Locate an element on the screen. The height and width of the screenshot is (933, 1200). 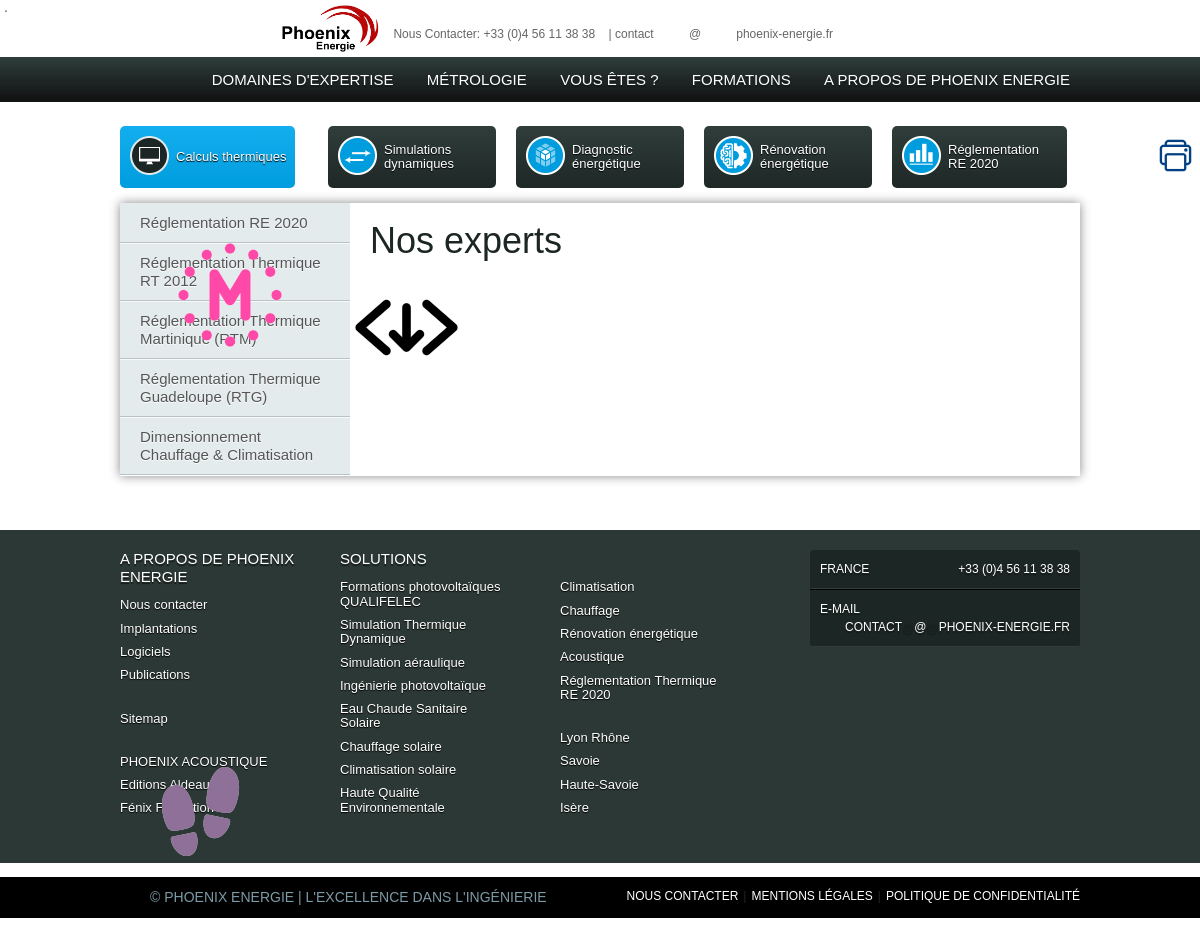
indicates a pending or loading state for a menu item is located at coordinates (230, 295).